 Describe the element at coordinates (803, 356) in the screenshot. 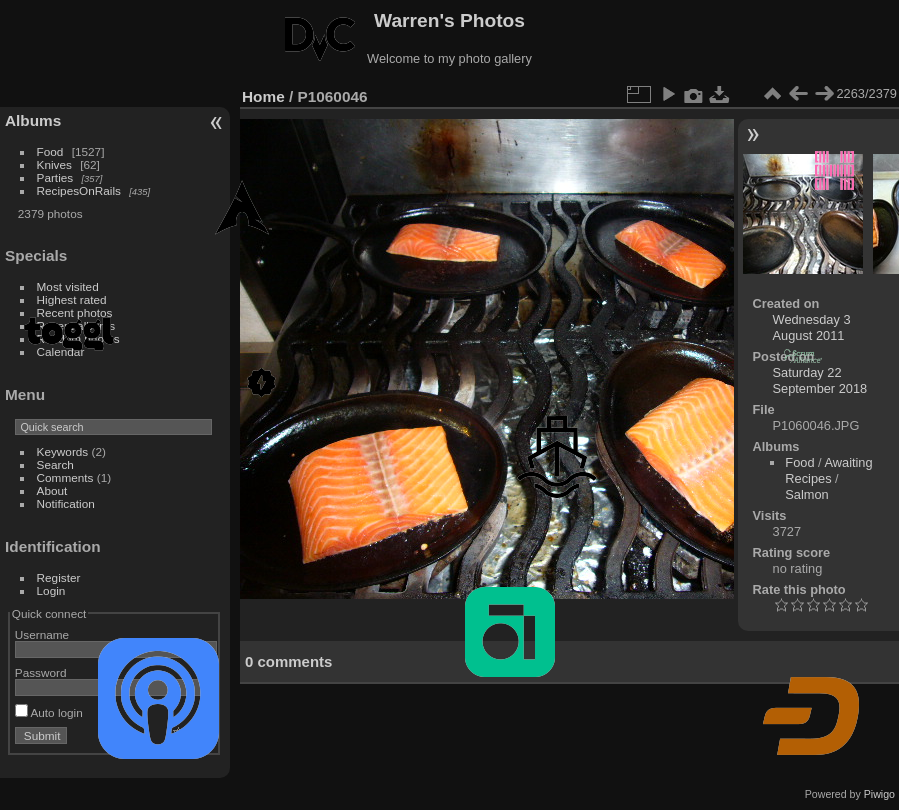

I see `visit the Scrum Alliance website` at that location.